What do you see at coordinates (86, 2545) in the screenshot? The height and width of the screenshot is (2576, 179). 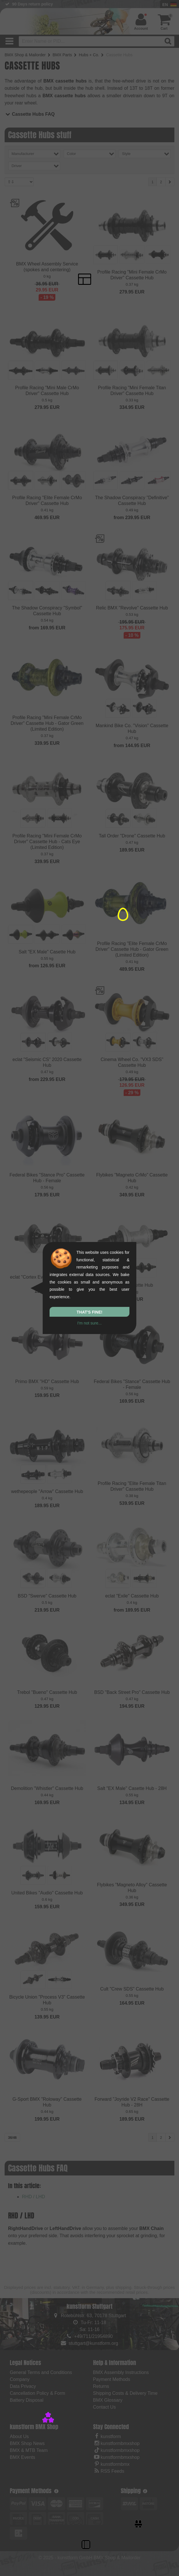 I see `toggle sidebar navigation` at bounding box center [86, 2545].